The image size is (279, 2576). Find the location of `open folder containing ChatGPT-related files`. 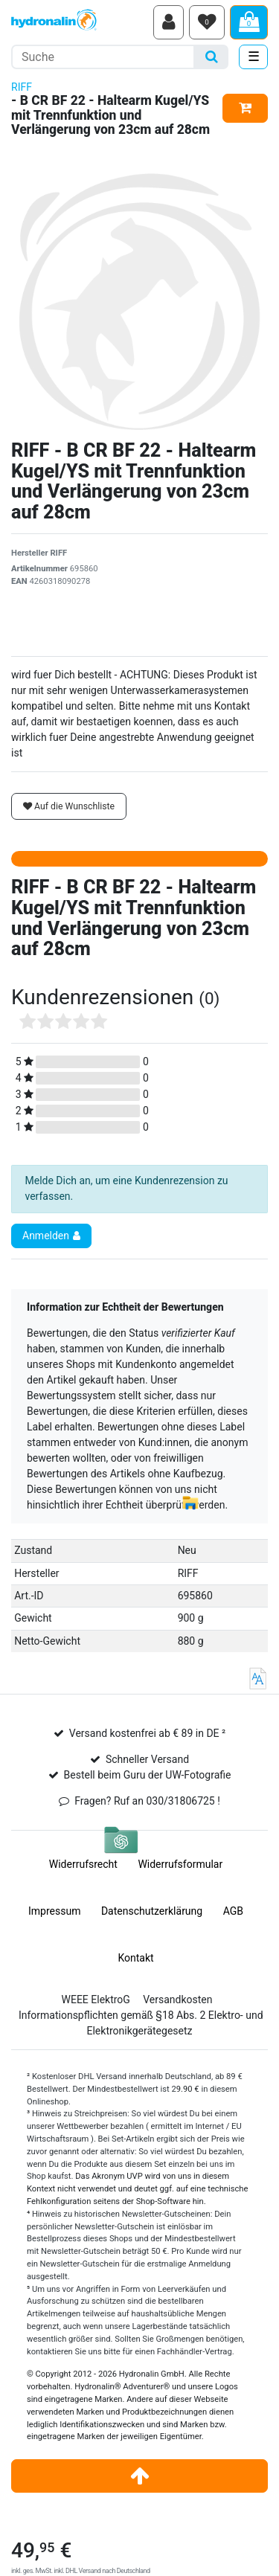

open folder containing ChatGPT-related files is located at coordinates (121, 1840).